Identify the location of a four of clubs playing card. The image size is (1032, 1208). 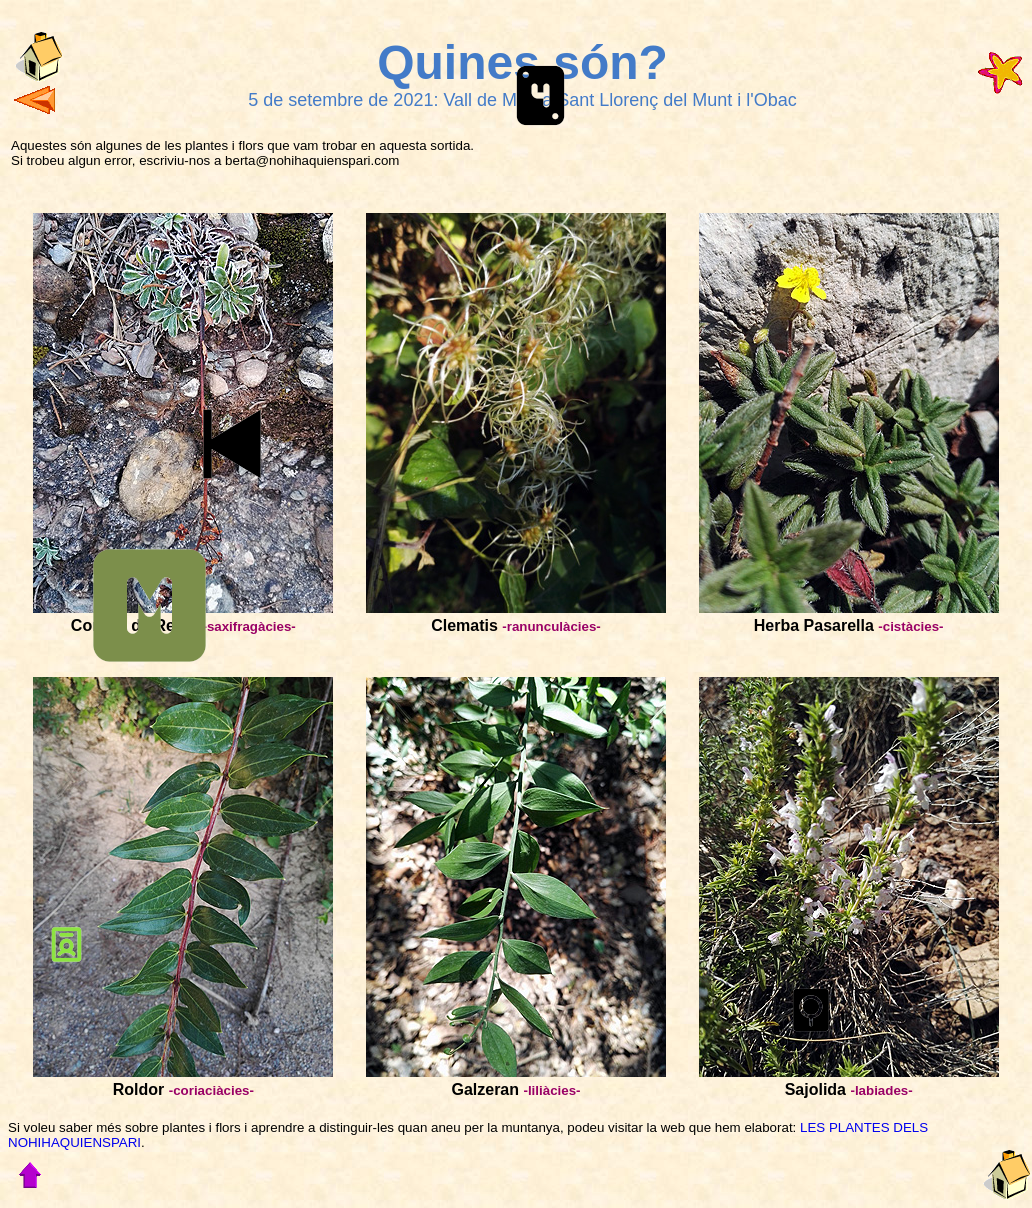
(540, 95).